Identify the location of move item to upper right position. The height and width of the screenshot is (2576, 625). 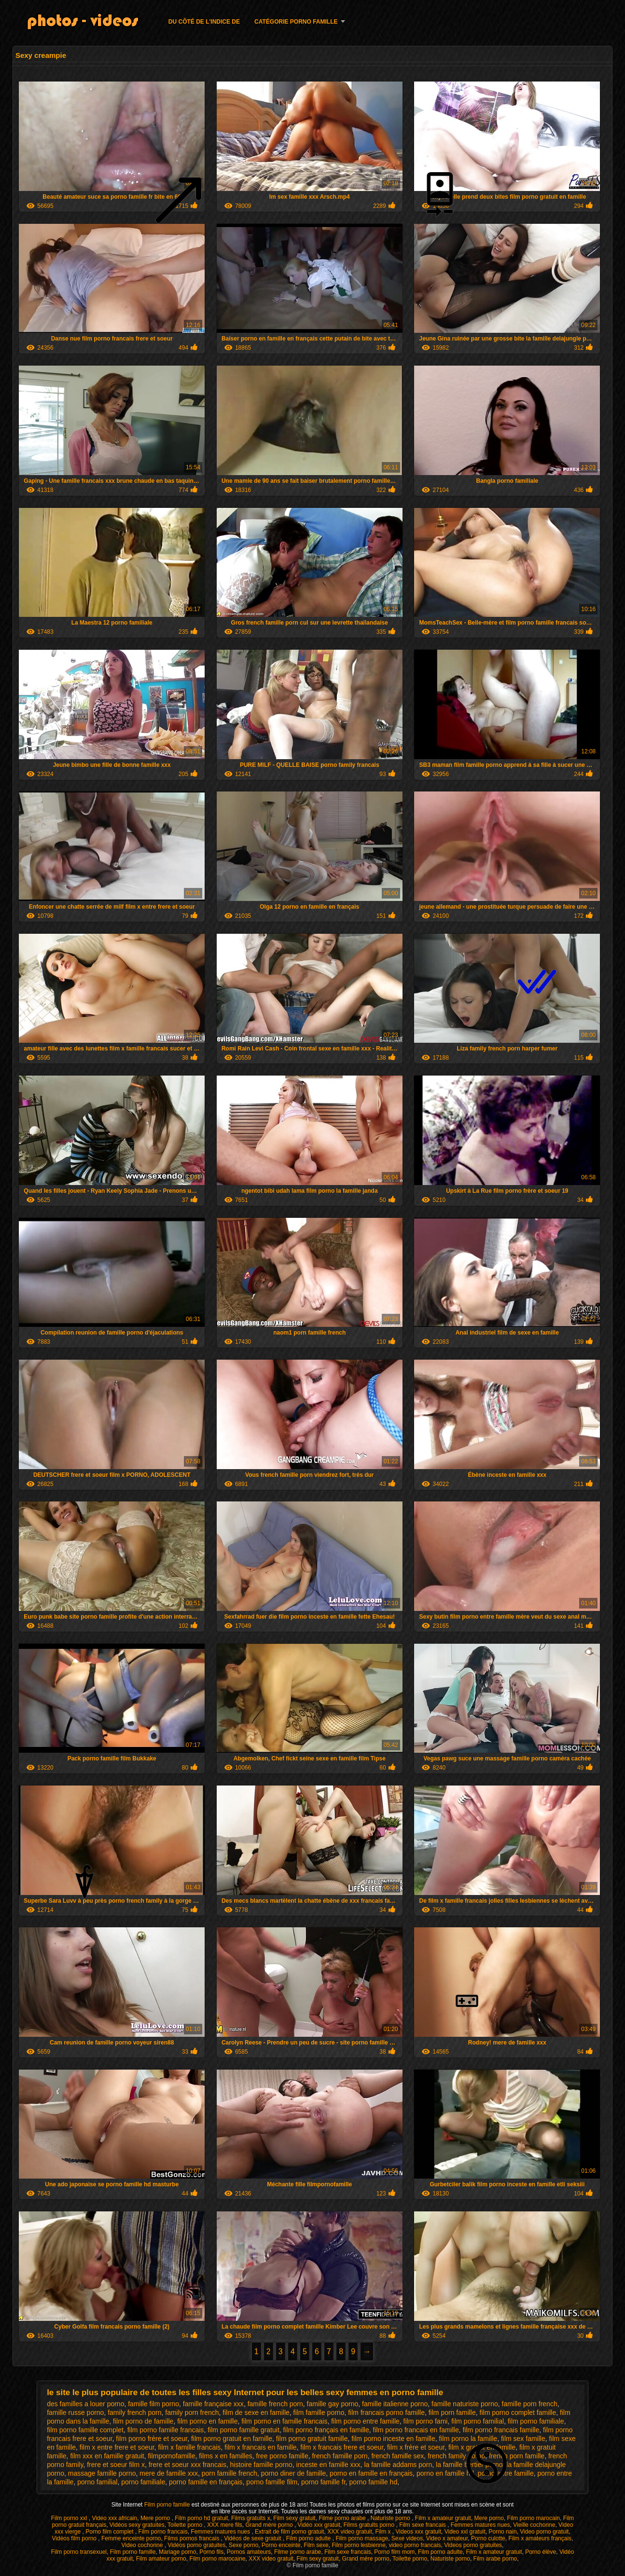
(179, 200).